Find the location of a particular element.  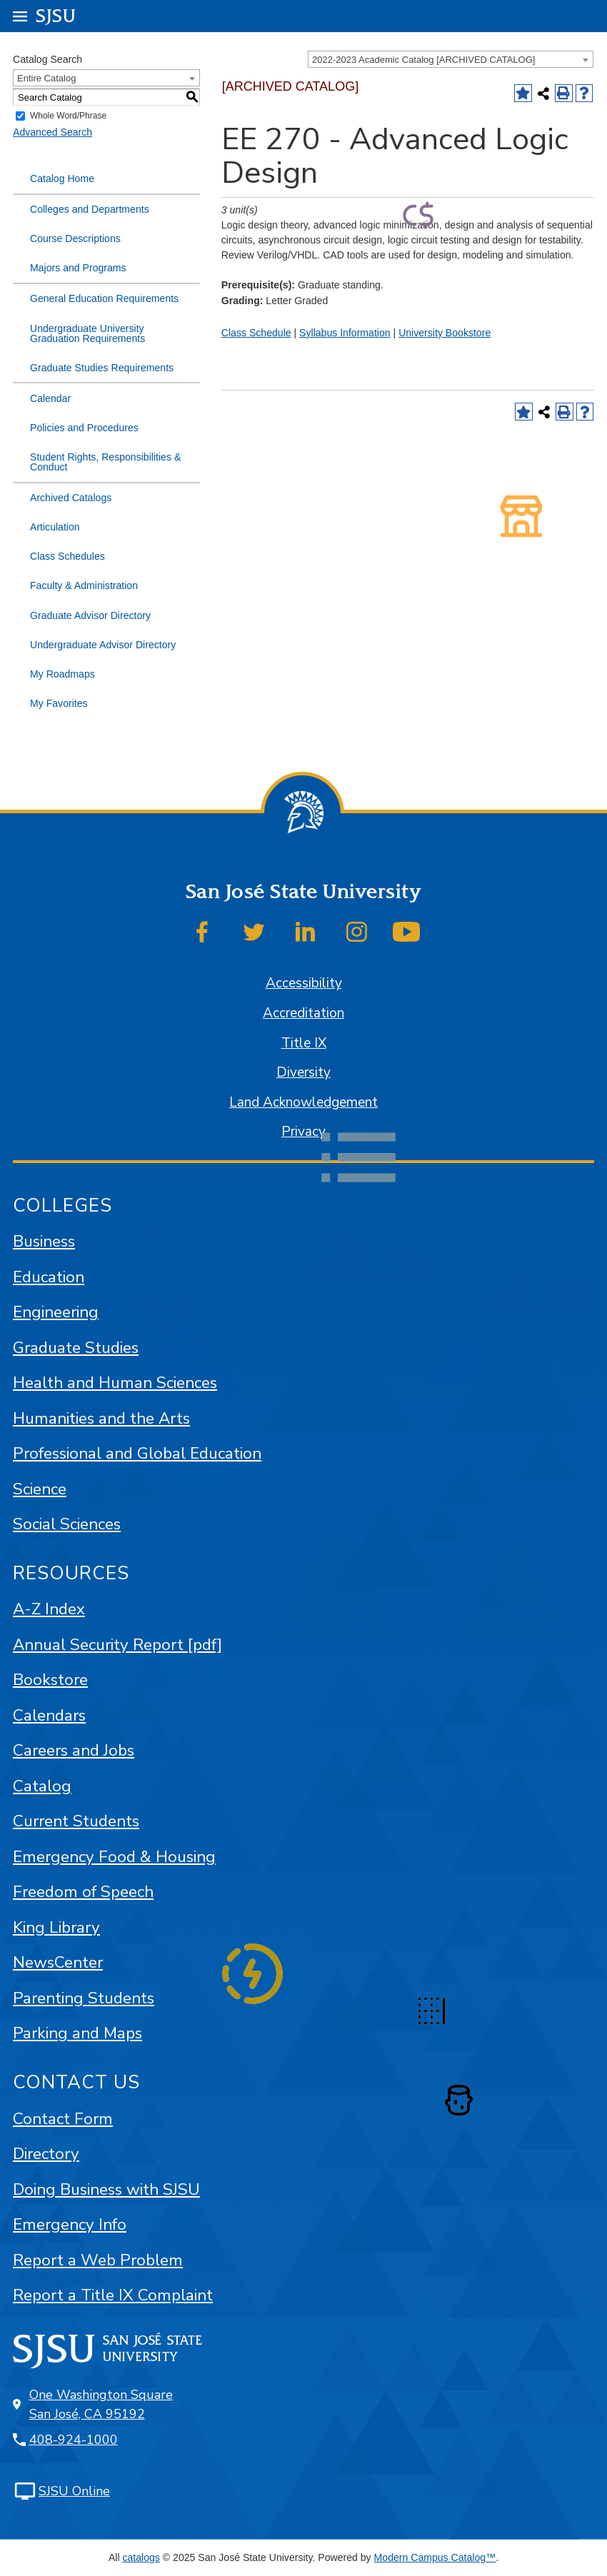

battery is currently charging is located at coordinates (252, 1973).